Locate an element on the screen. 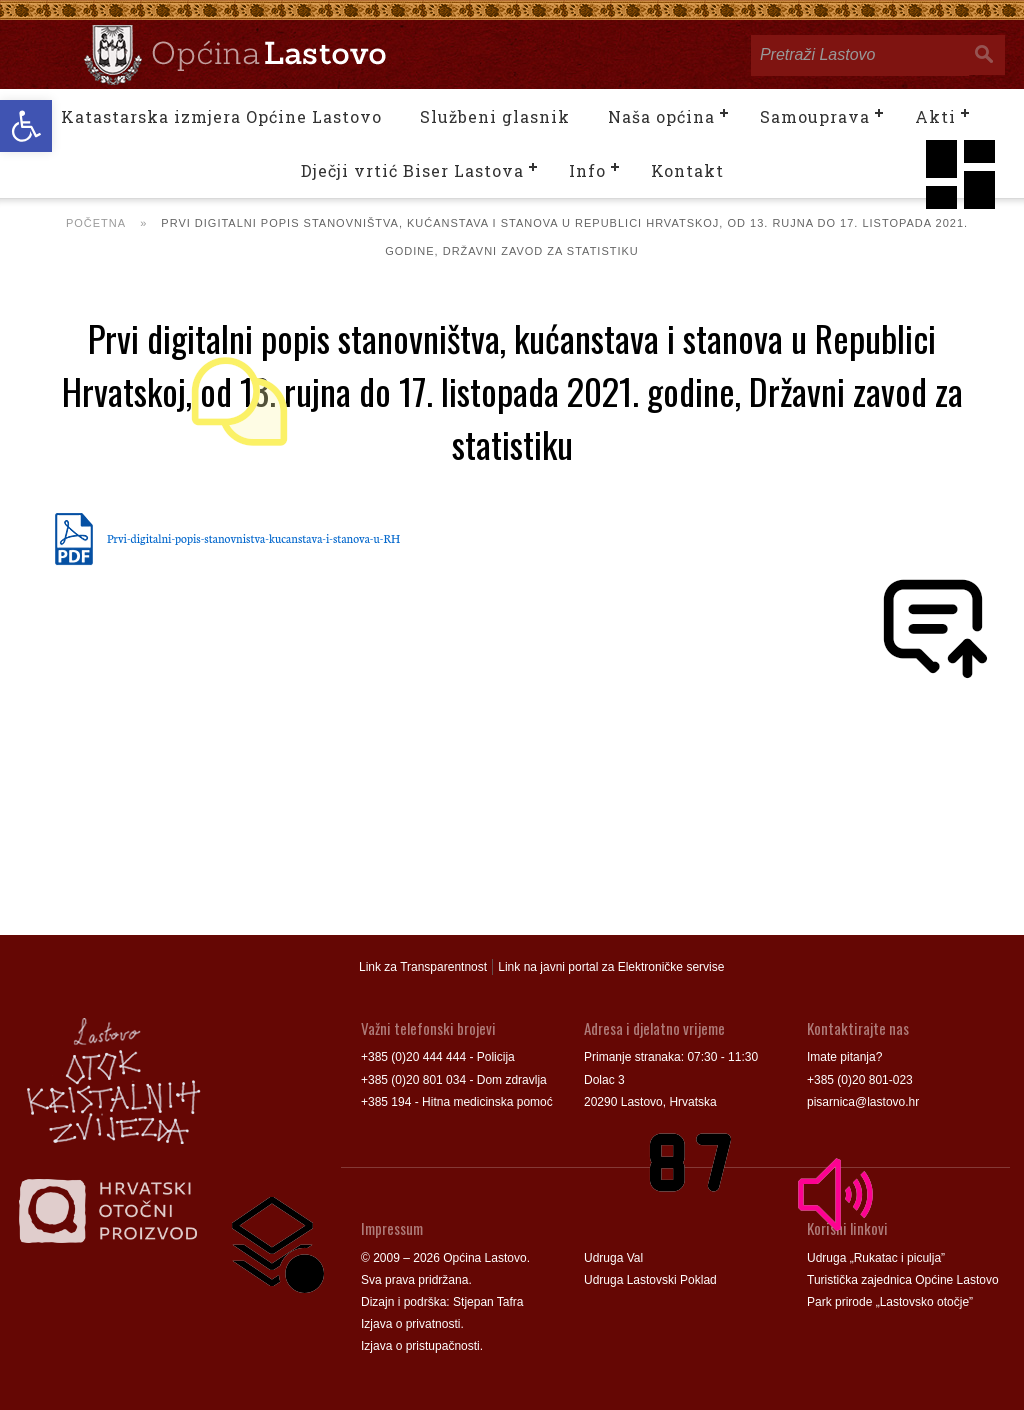 Image resolution: width=1024 pixels, height=1410 pixels. open chat or messaging is located at coordinates (239, 401).